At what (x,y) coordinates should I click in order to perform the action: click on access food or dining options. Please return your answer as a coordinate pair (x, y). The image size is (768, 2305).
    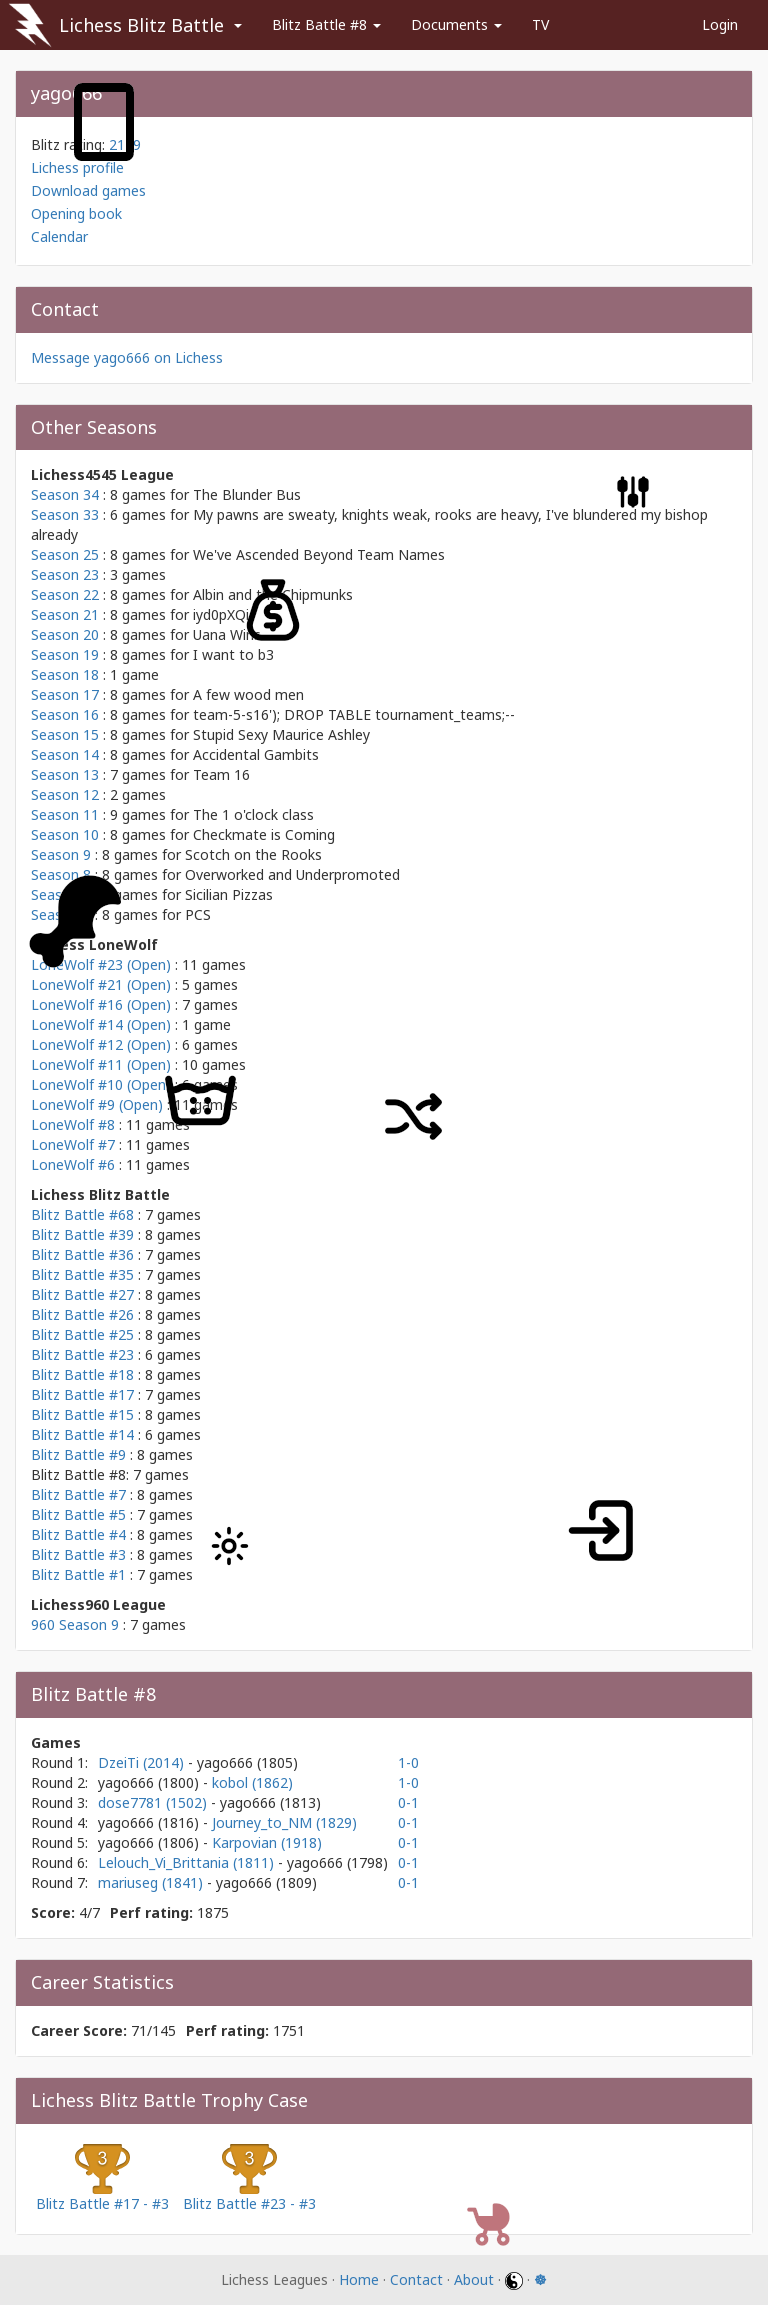
    Looking at the image, I should click on (75, 921).